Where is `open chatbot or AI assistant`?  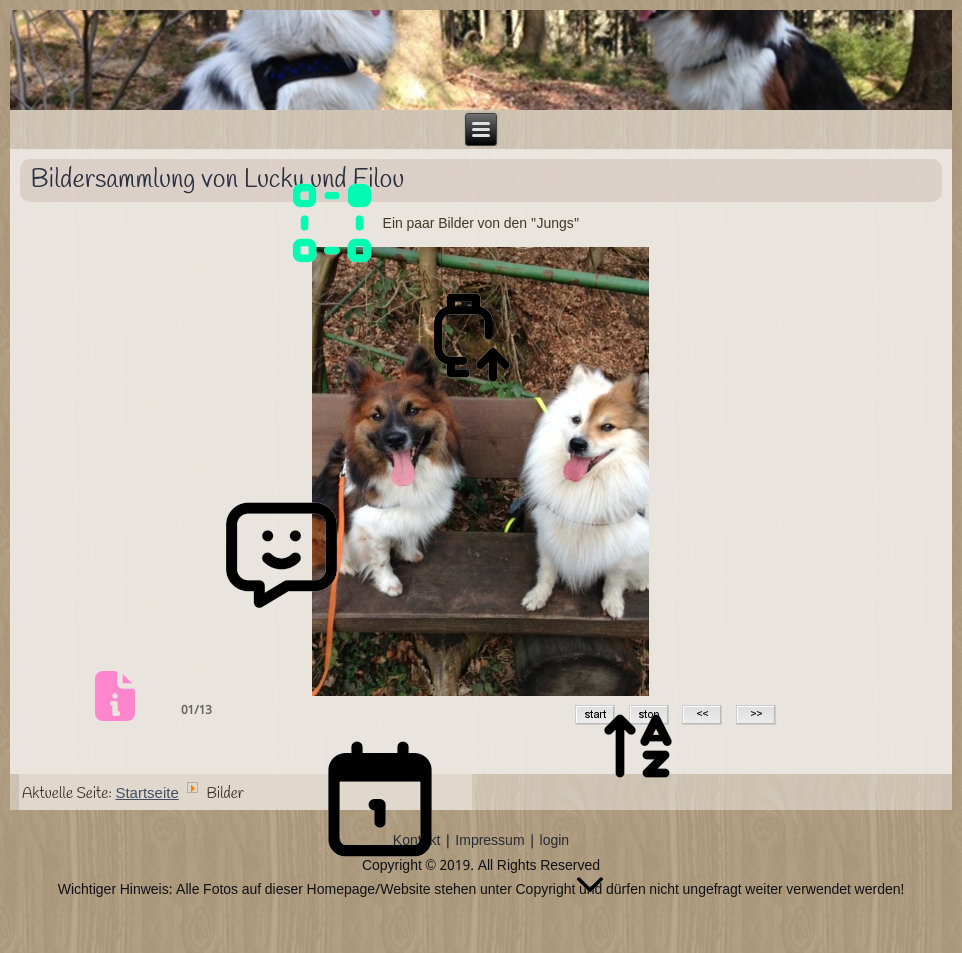 open chatbot or AI assistant is located at coordinates (281, 552).